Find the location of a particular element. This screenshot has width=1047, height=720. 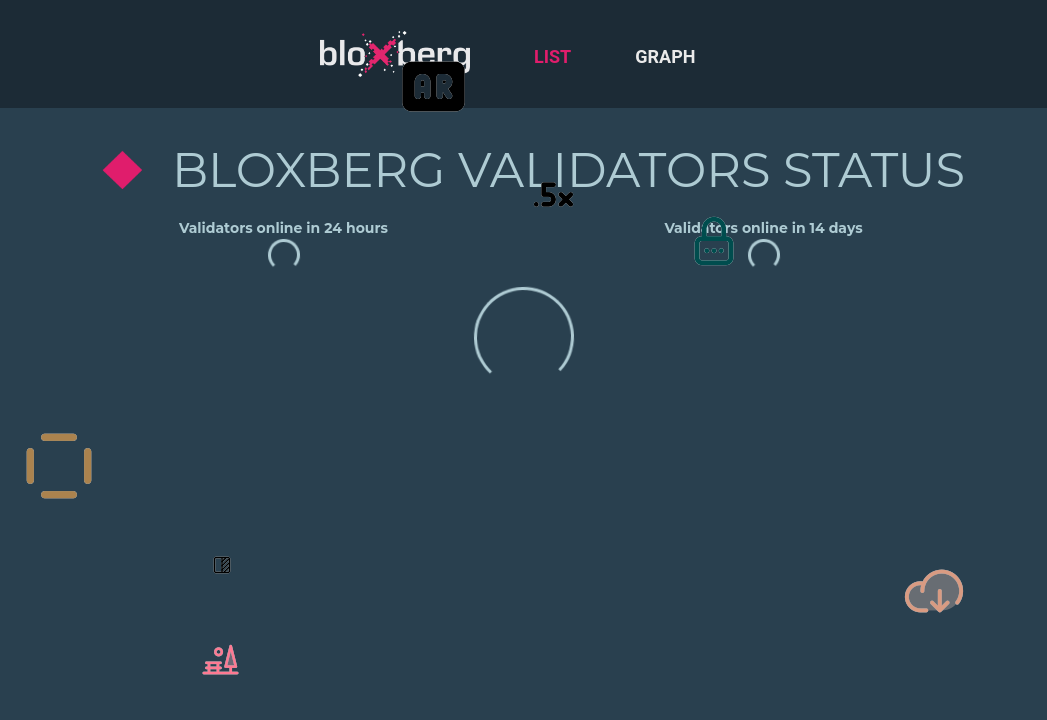

apply borders to left and right sides only is located at coordinates (59, 466).